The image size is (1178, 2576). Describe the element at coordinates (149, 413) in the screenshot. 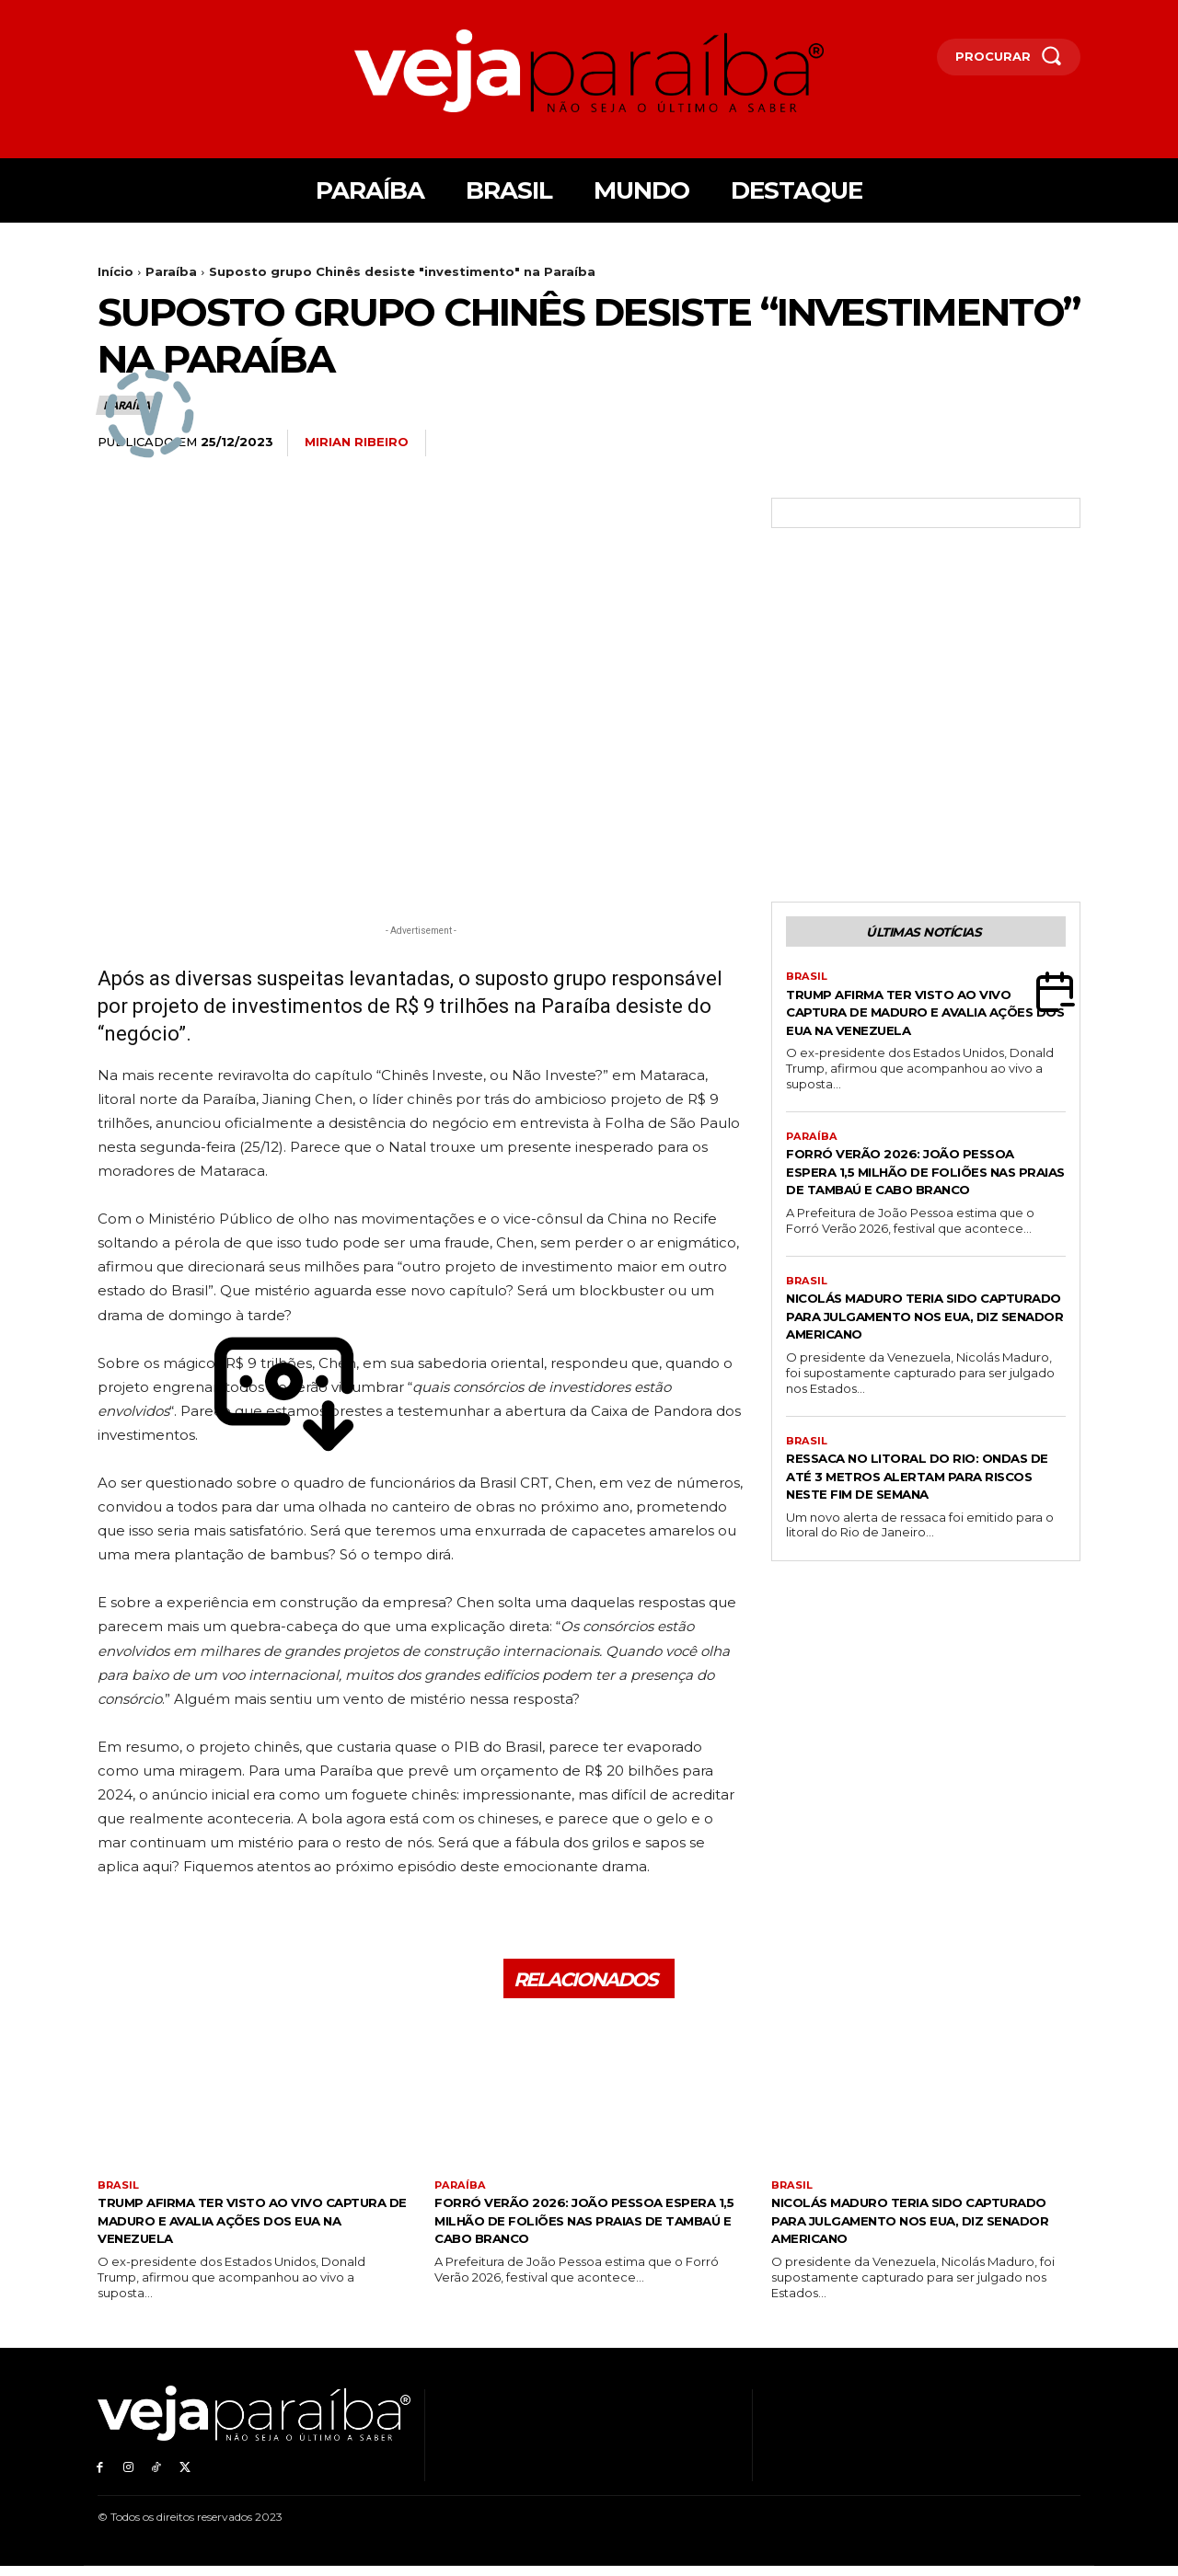

I see `indicates a pending or in-progress verification status` at that location.